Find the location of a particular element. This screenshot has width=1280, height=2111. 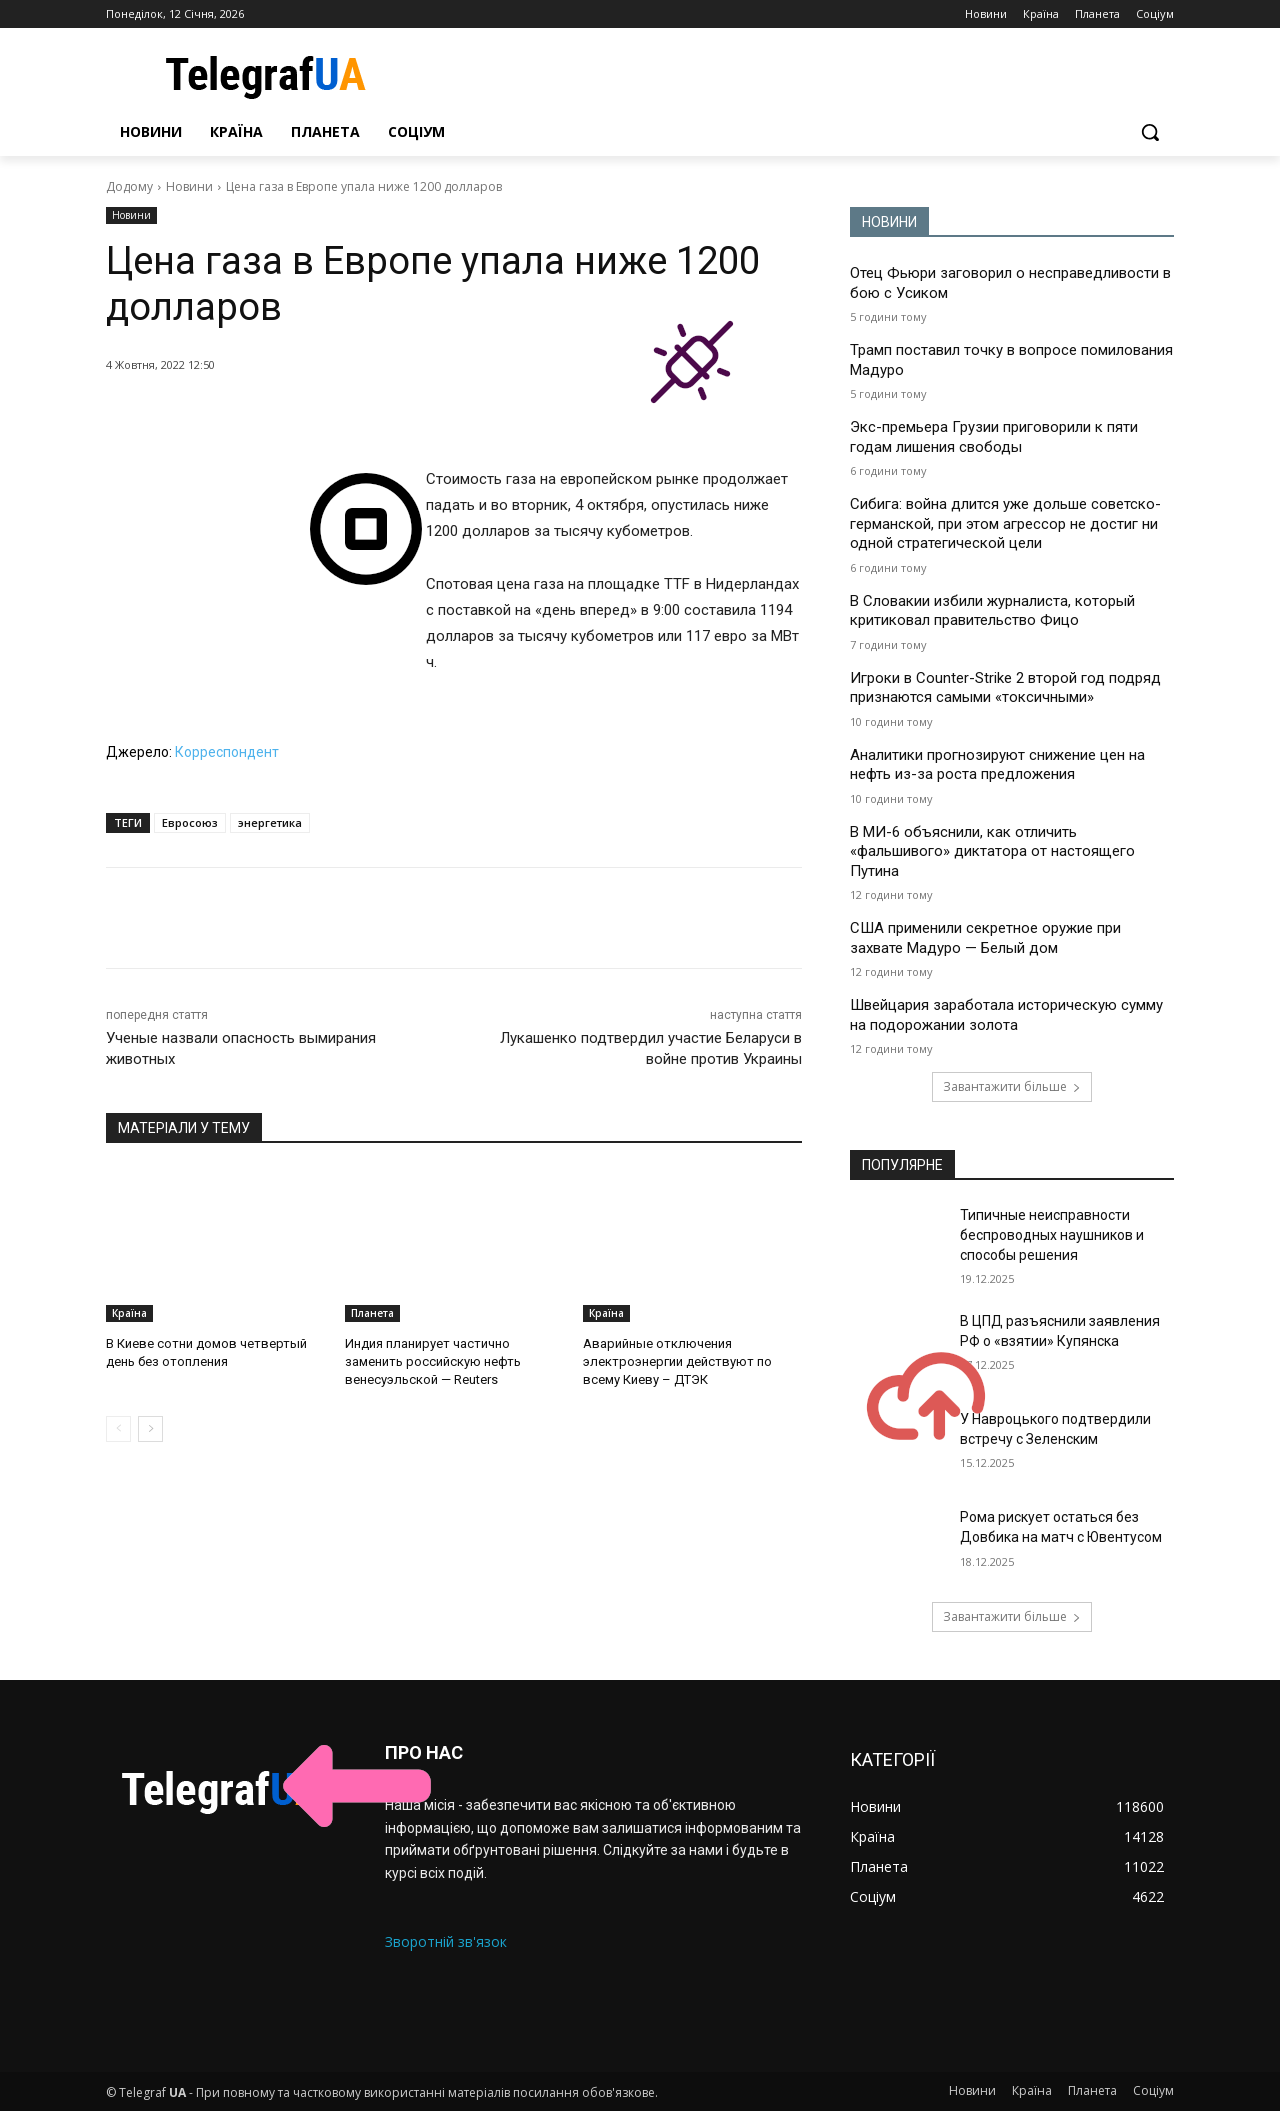

stop media playback is located at coordinates (366, 529).